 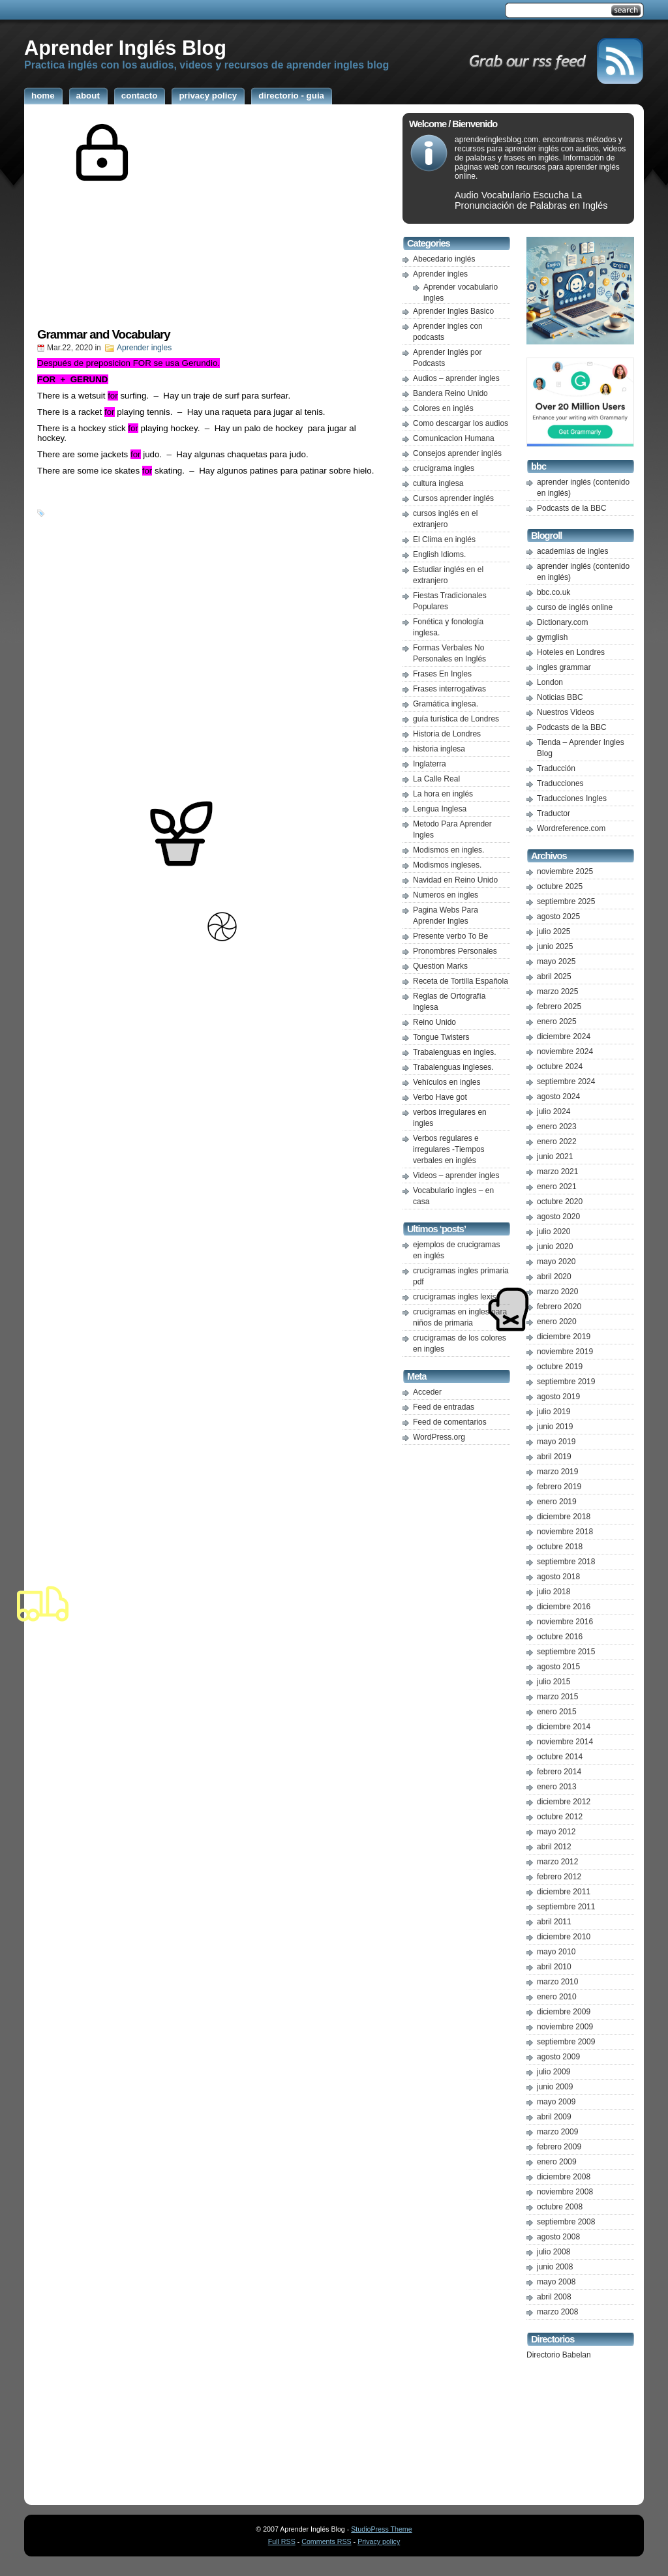 What do you see at coordinates (42, 1603) in the screenshot?
I see `track shipment or delivery status` at bounding box center [42, 1603].